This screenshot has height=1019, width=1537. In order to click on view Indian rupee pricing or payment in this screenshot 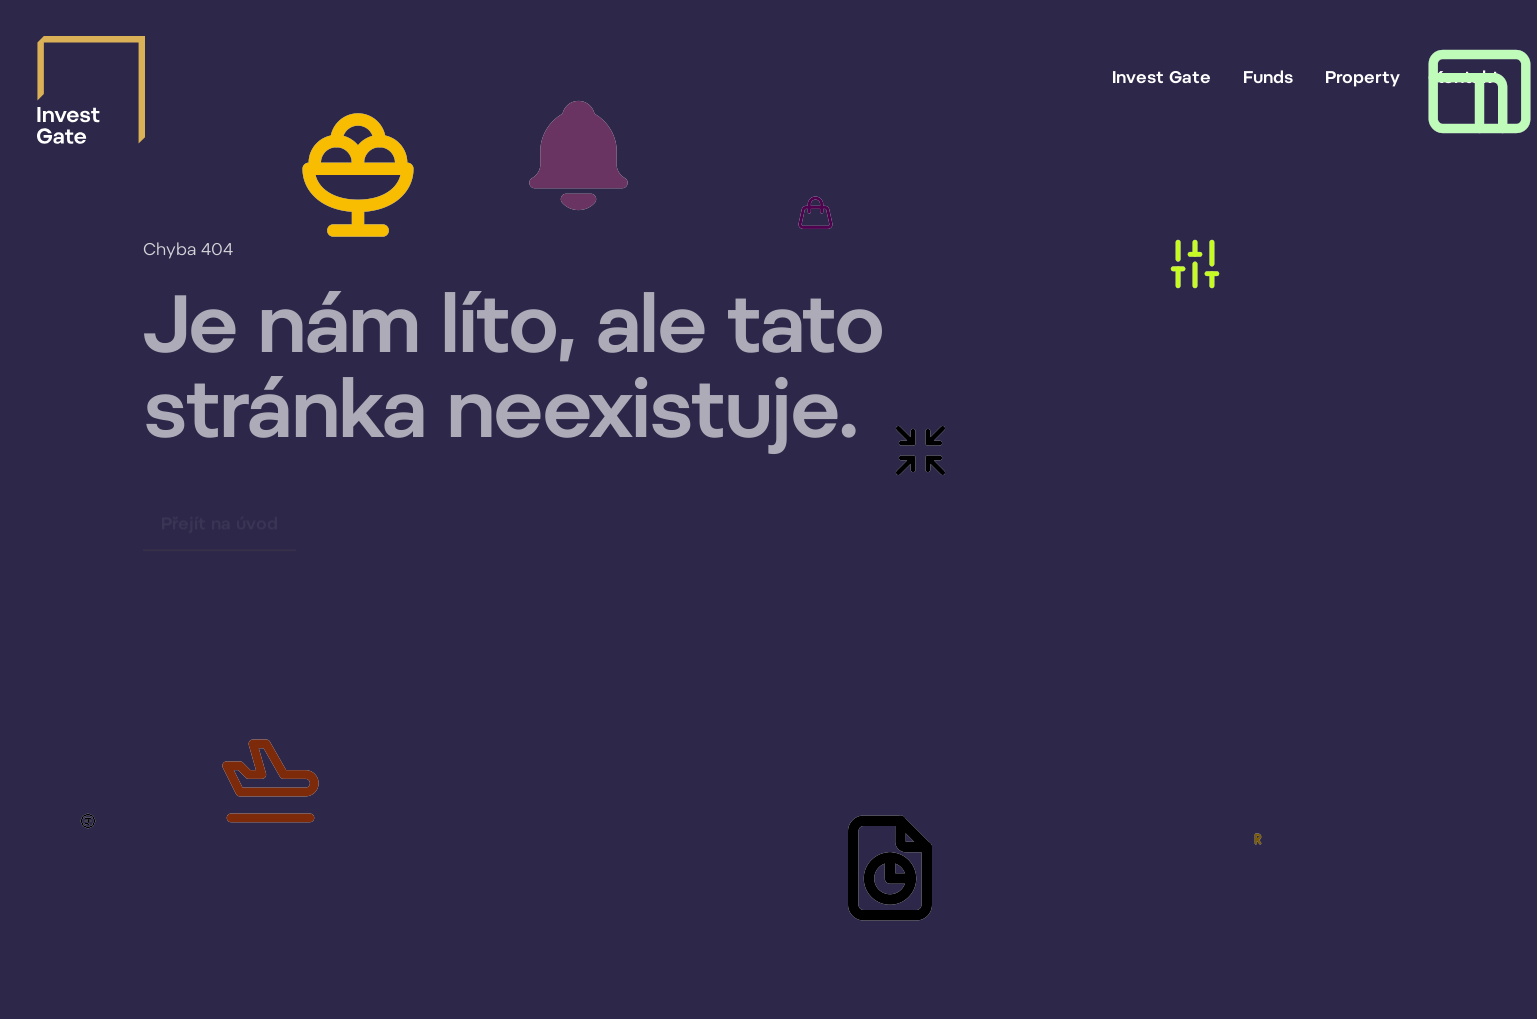, I will do `click(88, 821)`.